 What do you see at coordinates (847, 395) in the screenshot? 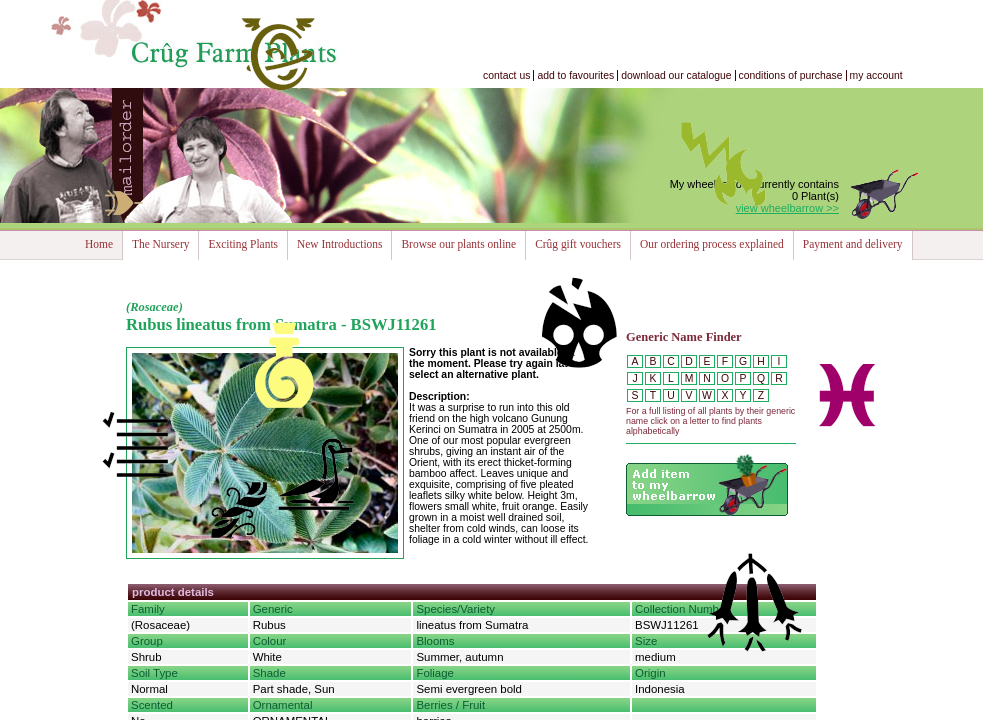
I see `view pisces zodiac sign information` at bounding box center [847, 395].